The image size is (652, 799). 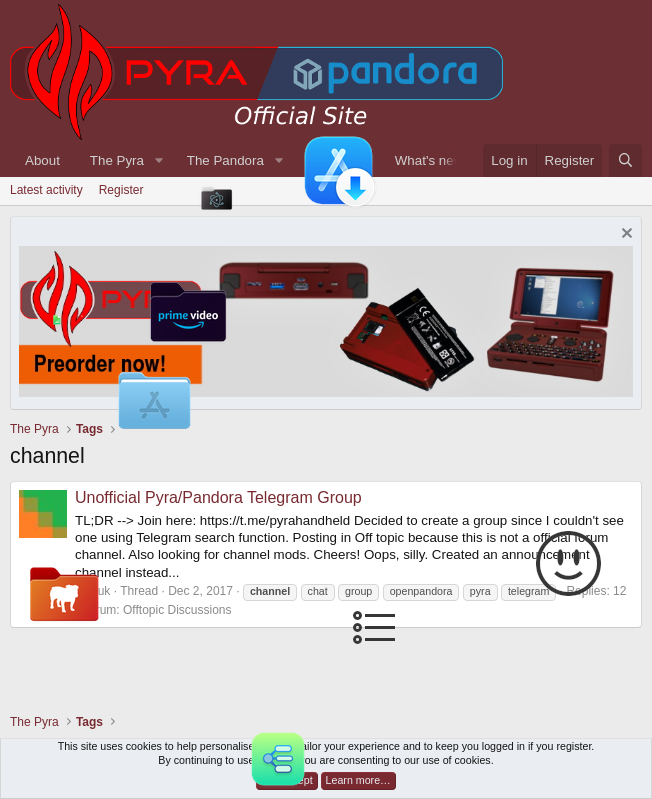 I want to click on access people and smiley emoji category, so click(x=568, y=563).